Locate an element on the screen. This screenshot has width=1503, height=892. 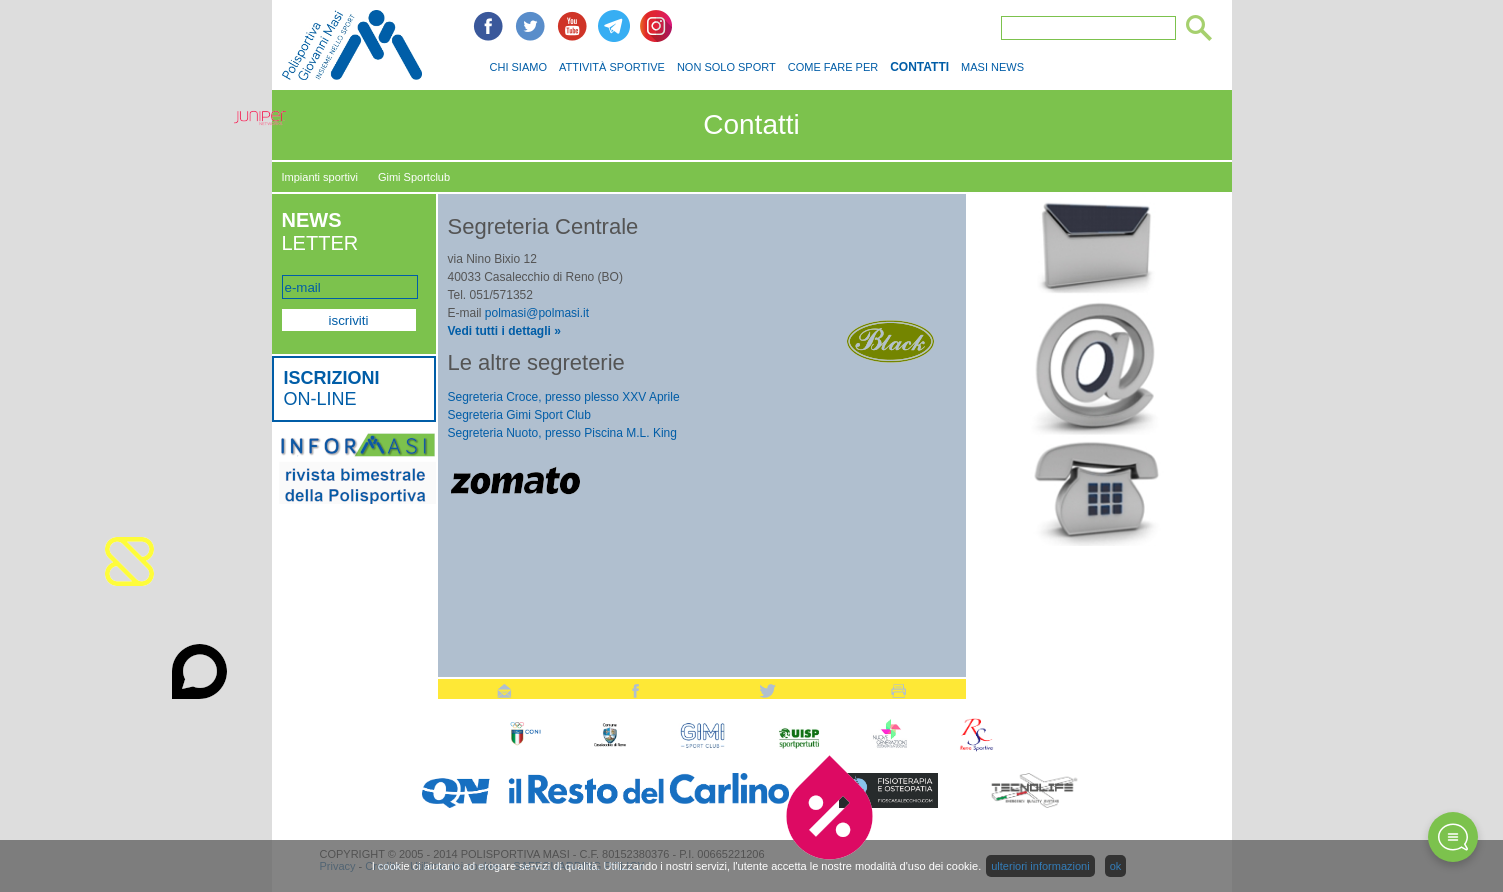
black brand logo is located at coordinates (890, 341).